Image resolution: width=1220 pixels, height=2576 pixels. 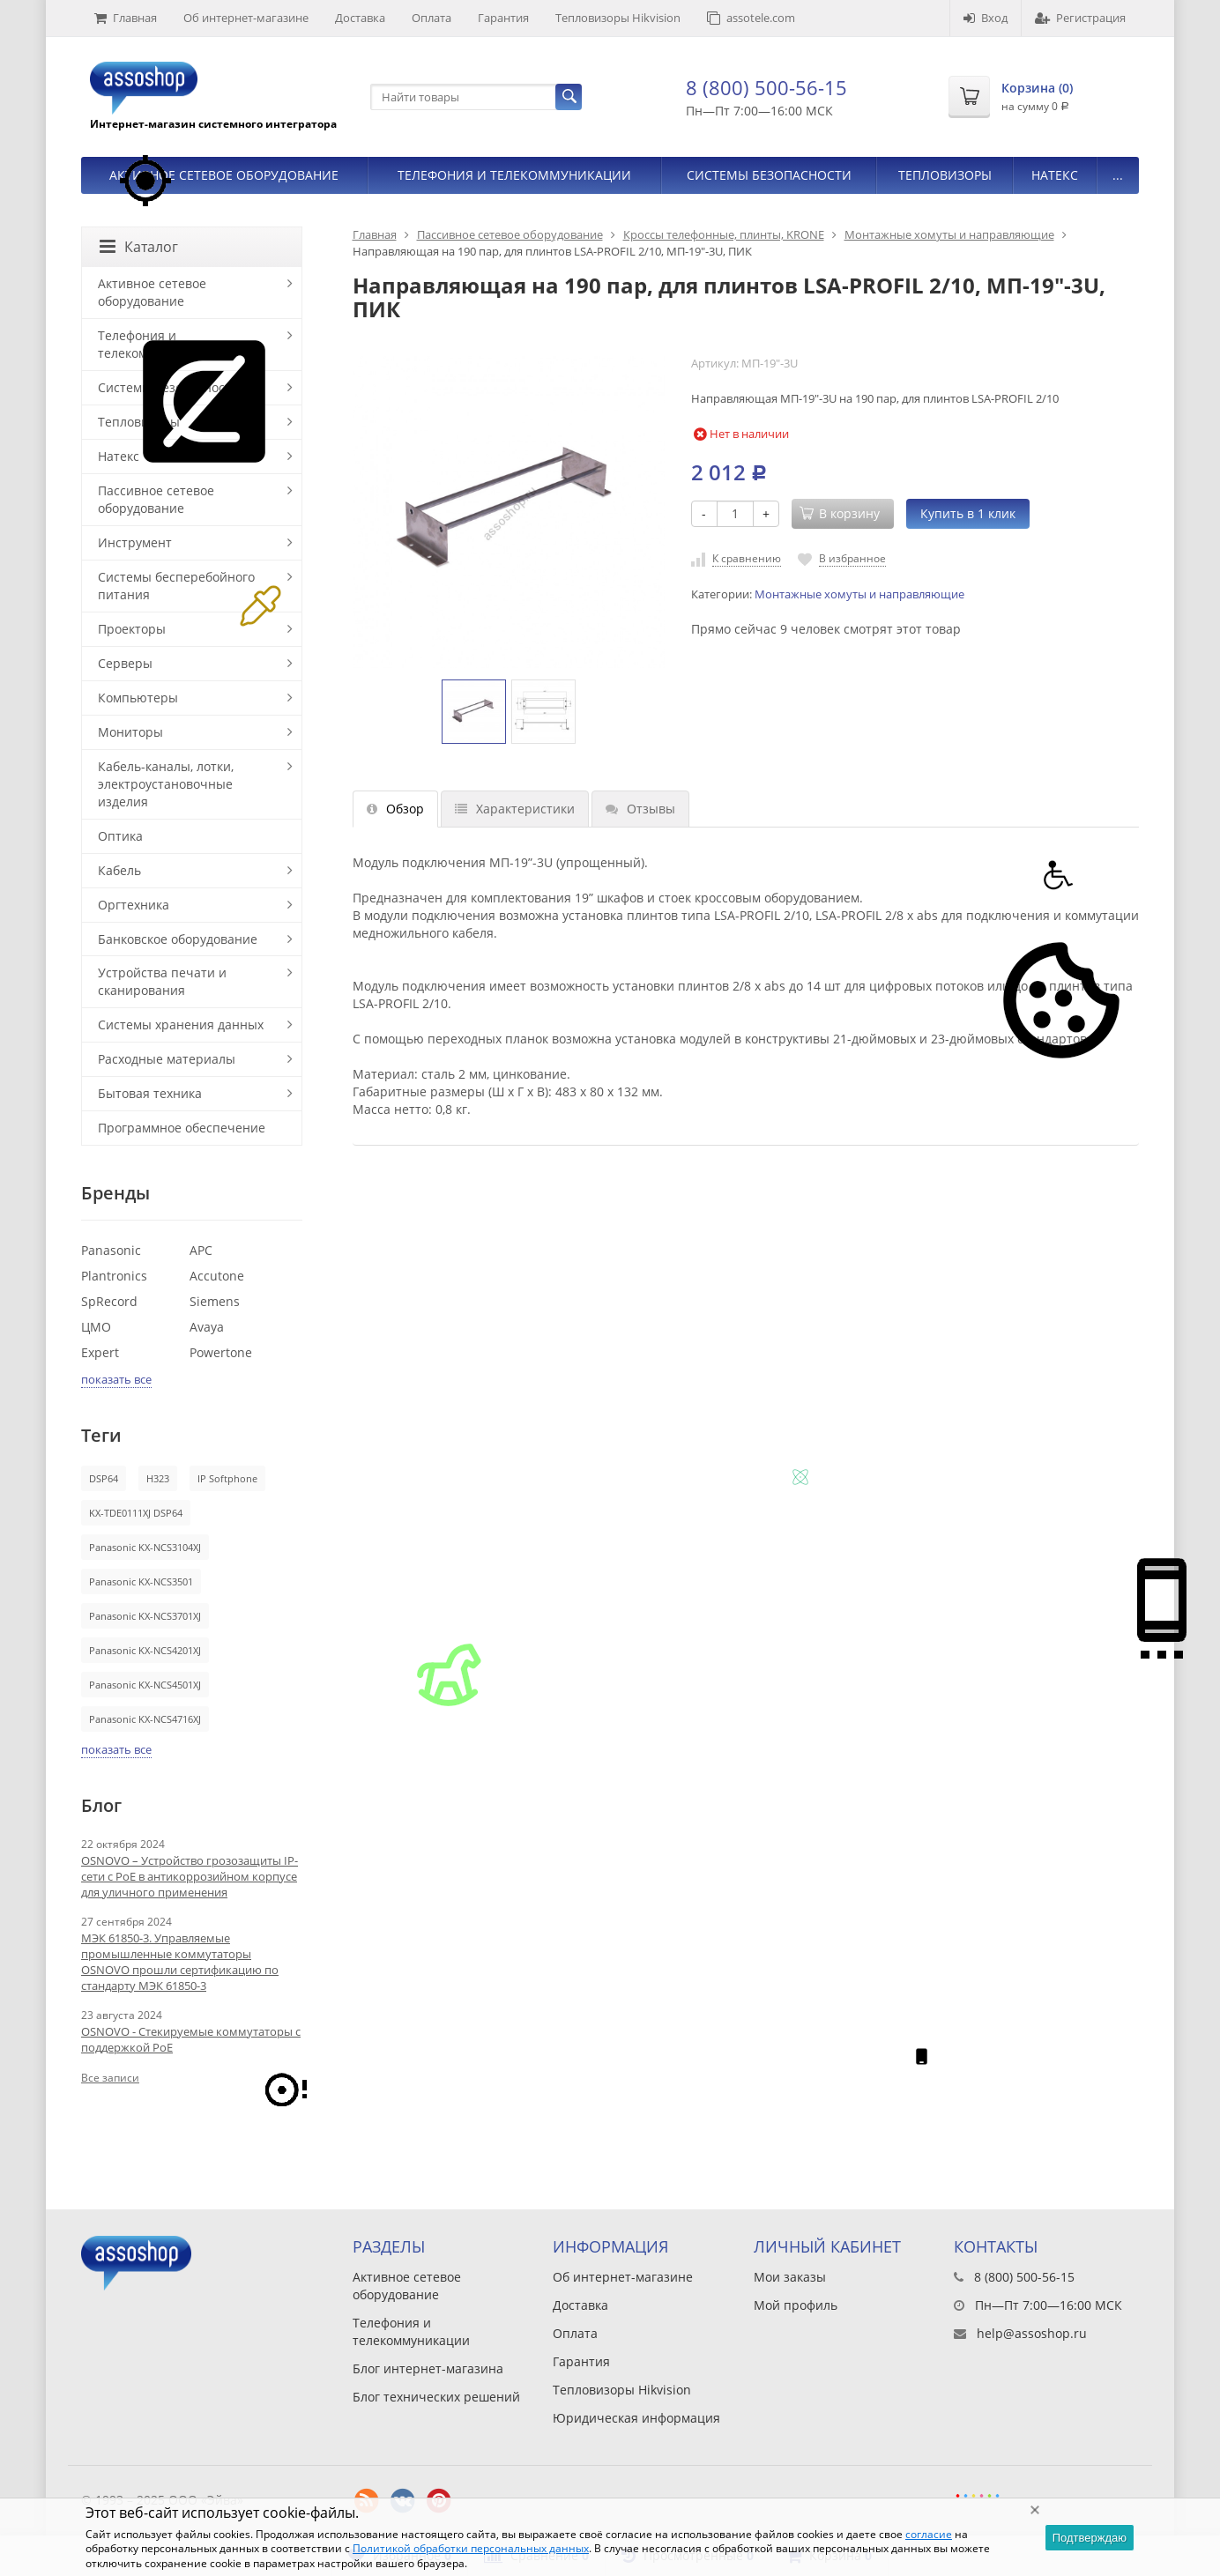 What do you see at coordinates (204, 401) in the screenshot?
I see `indicates a "not subset of" mathematical relationship` at bounding box center [204, 401].